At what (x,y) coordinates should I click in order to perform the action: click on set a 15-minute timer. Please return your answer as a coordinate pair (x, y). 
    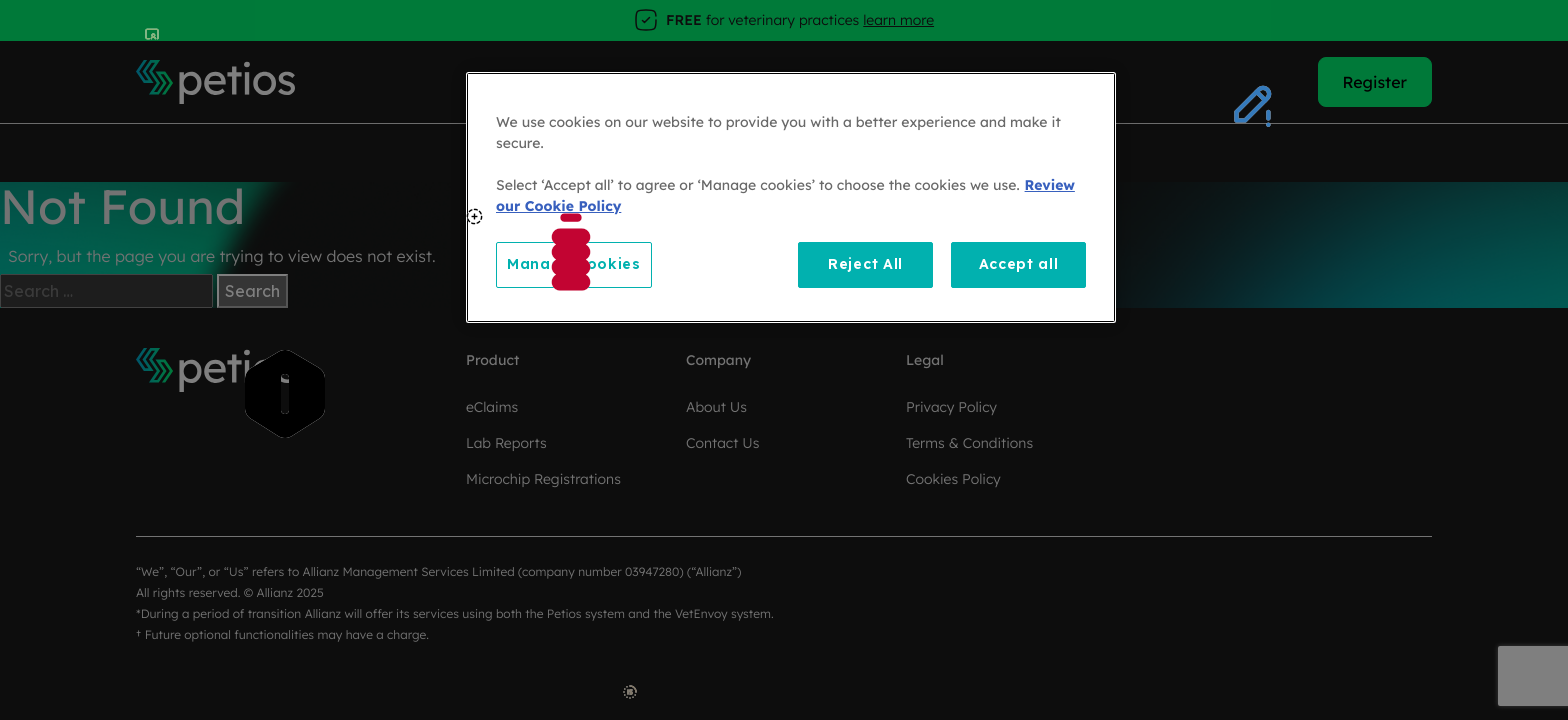
    Looking at the image, I should click on (630, 692).